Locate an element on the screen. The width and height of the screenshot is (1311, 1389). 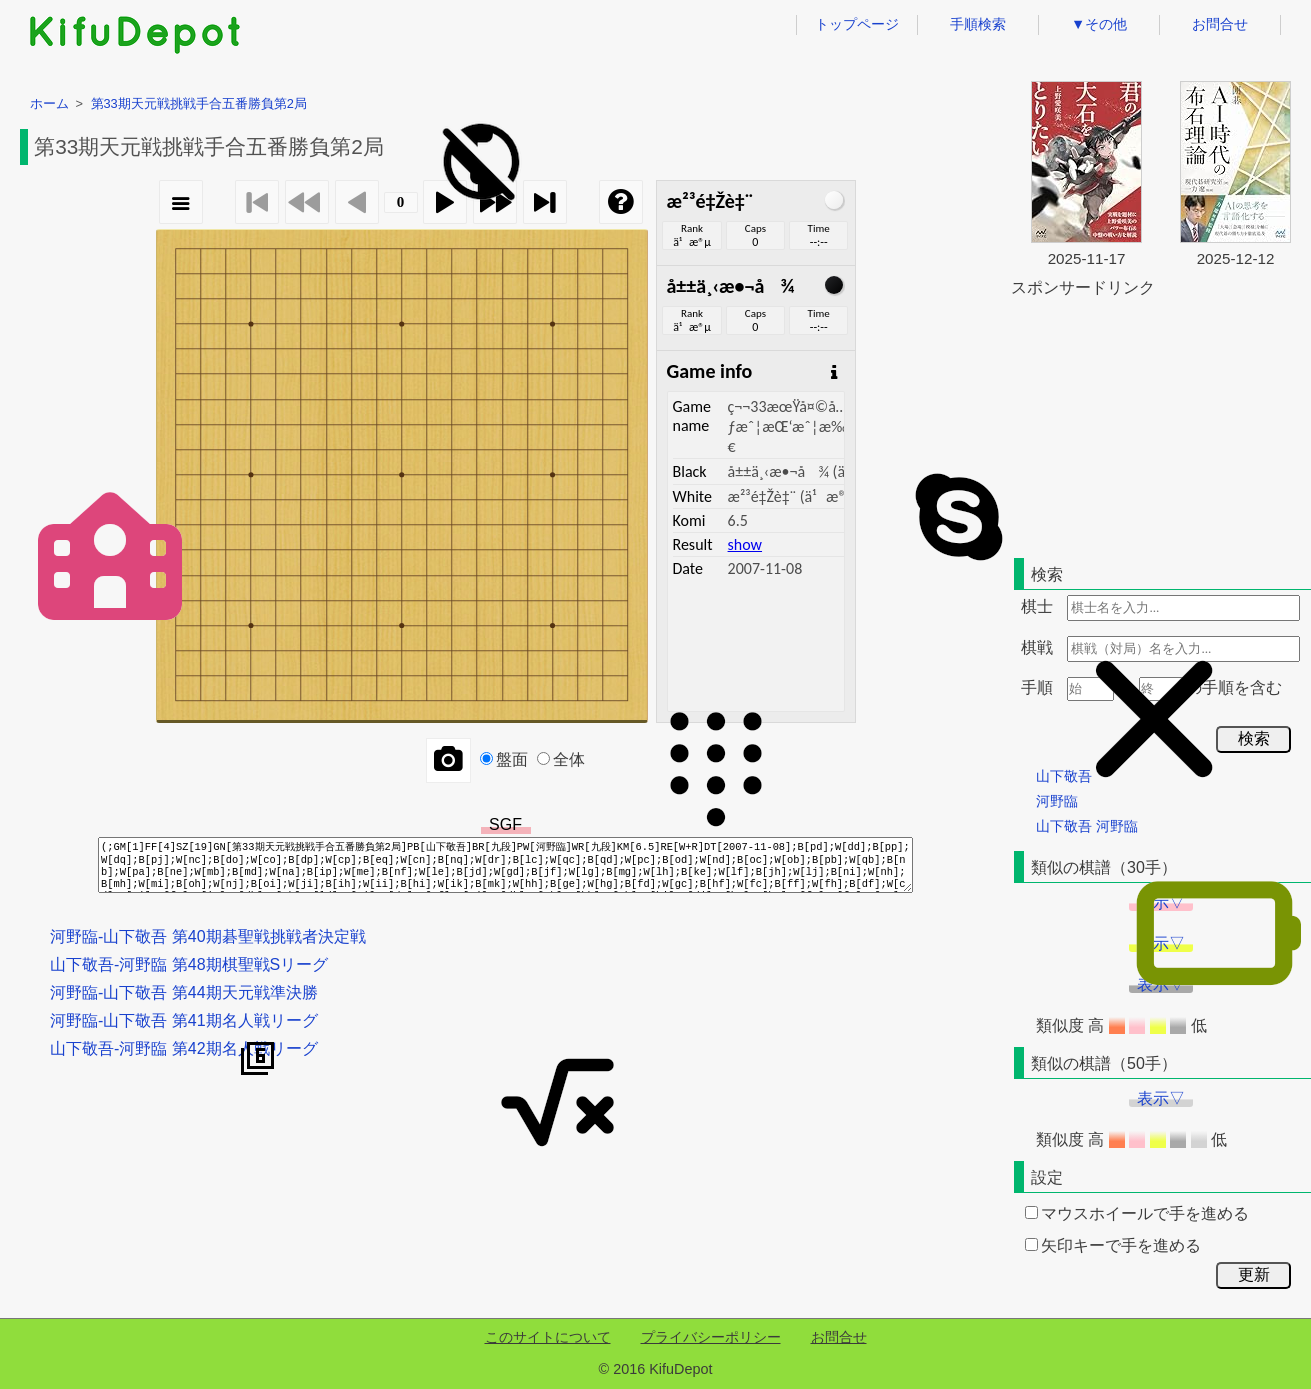
indicates empty battery status is located at coordinates (1214, 924).